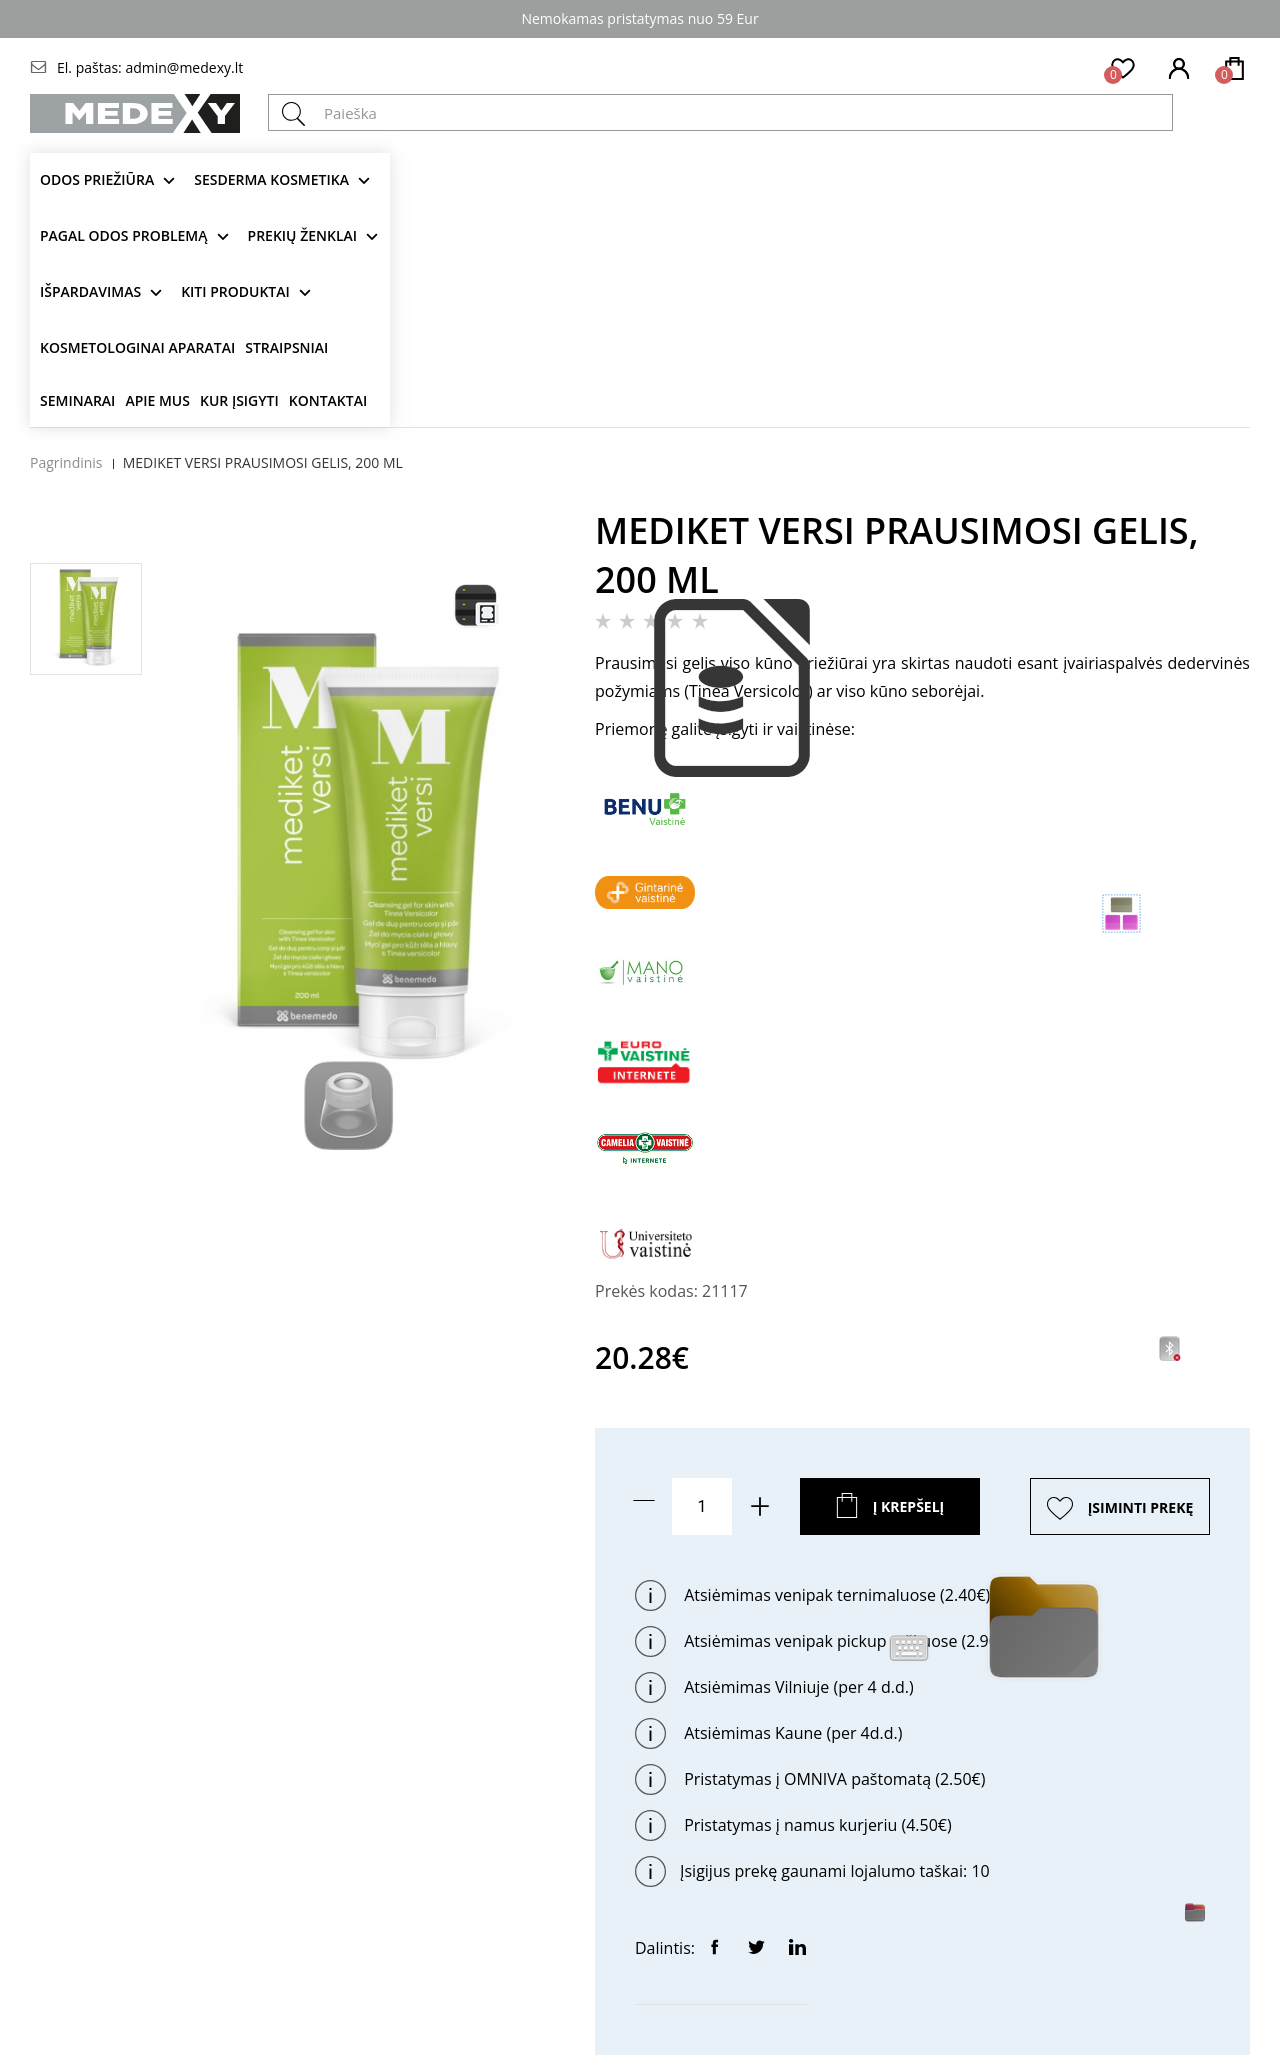 The image size is (1280, 2055). Describe the element at coordinates (1195, 1912) in the screenshot. I see `indicates a folder is ready to accept a dragged item` at that location.